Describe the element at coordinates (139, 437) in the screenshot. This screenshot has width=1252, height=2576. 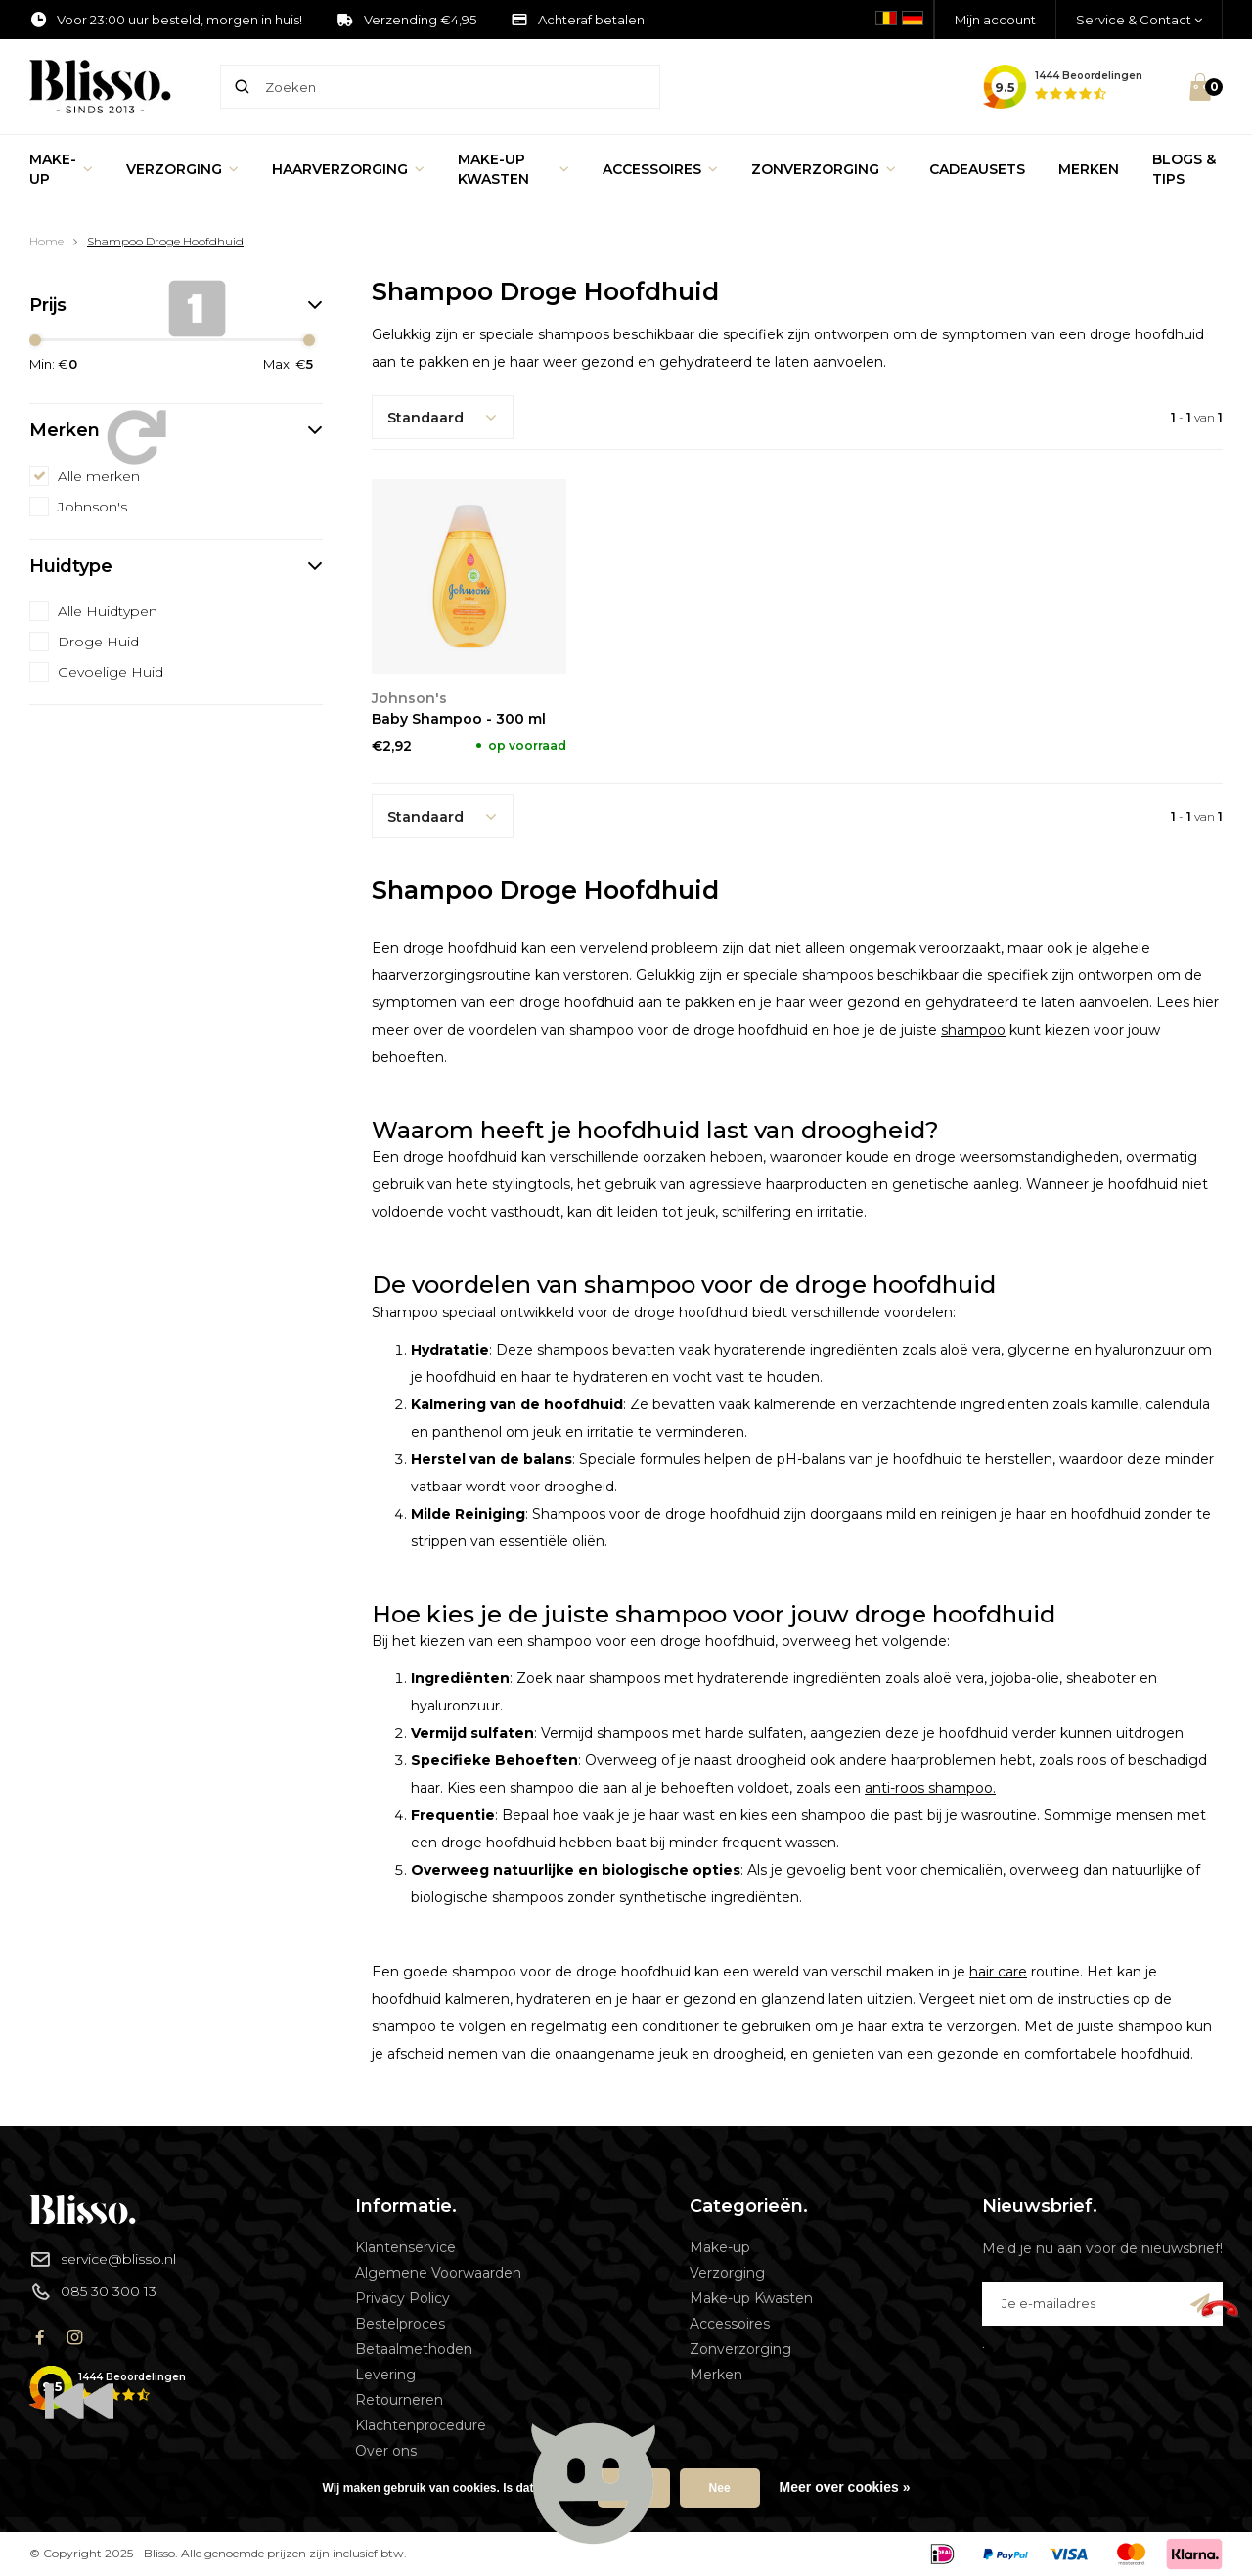
I see `refresh the current view` at that location.